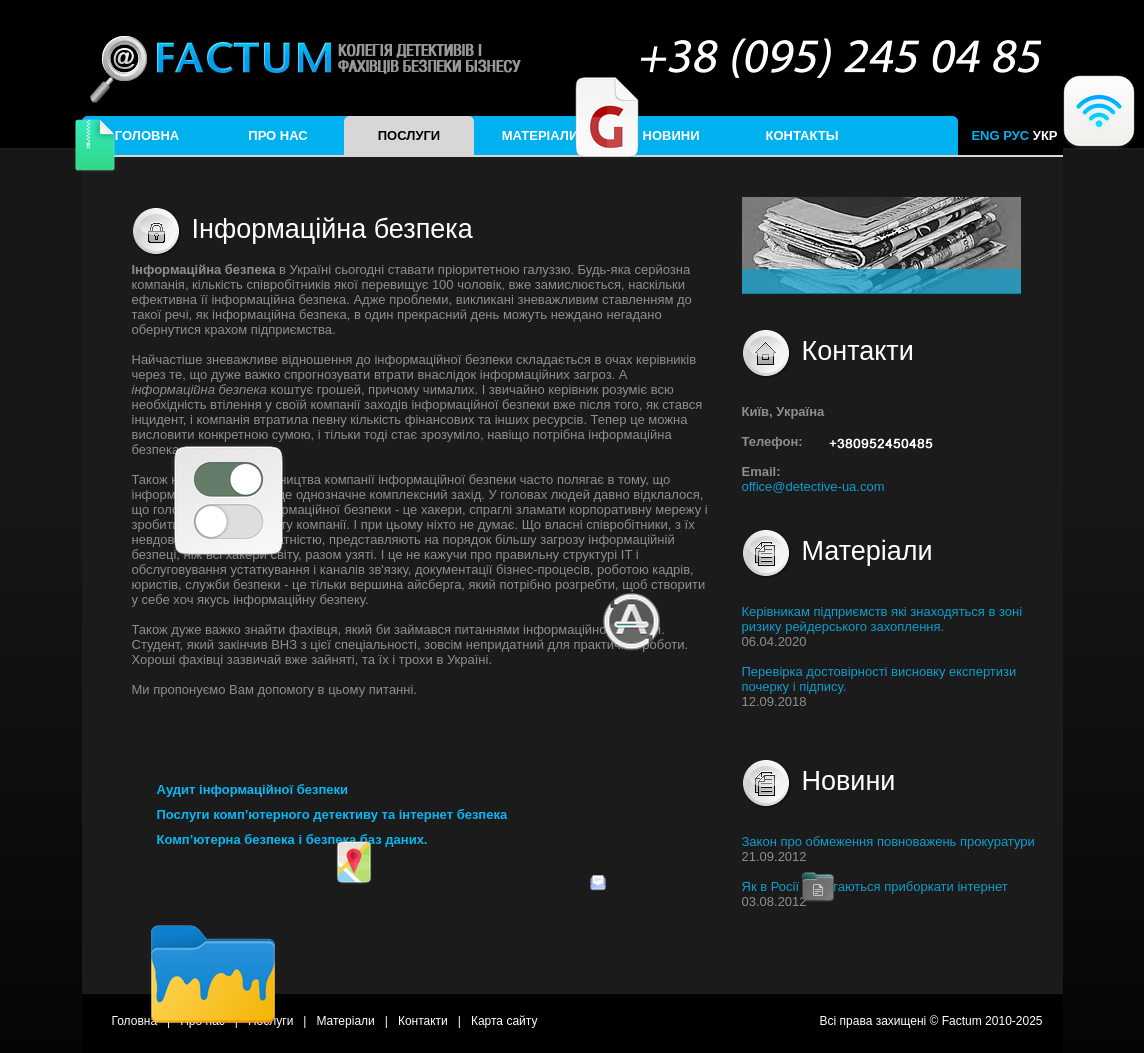 Image resolution: width=1144 pixels, height=1053 pixels. Describe the element at coordinates (598, 883) in the screenshot. I see `mark email as read` at that location.